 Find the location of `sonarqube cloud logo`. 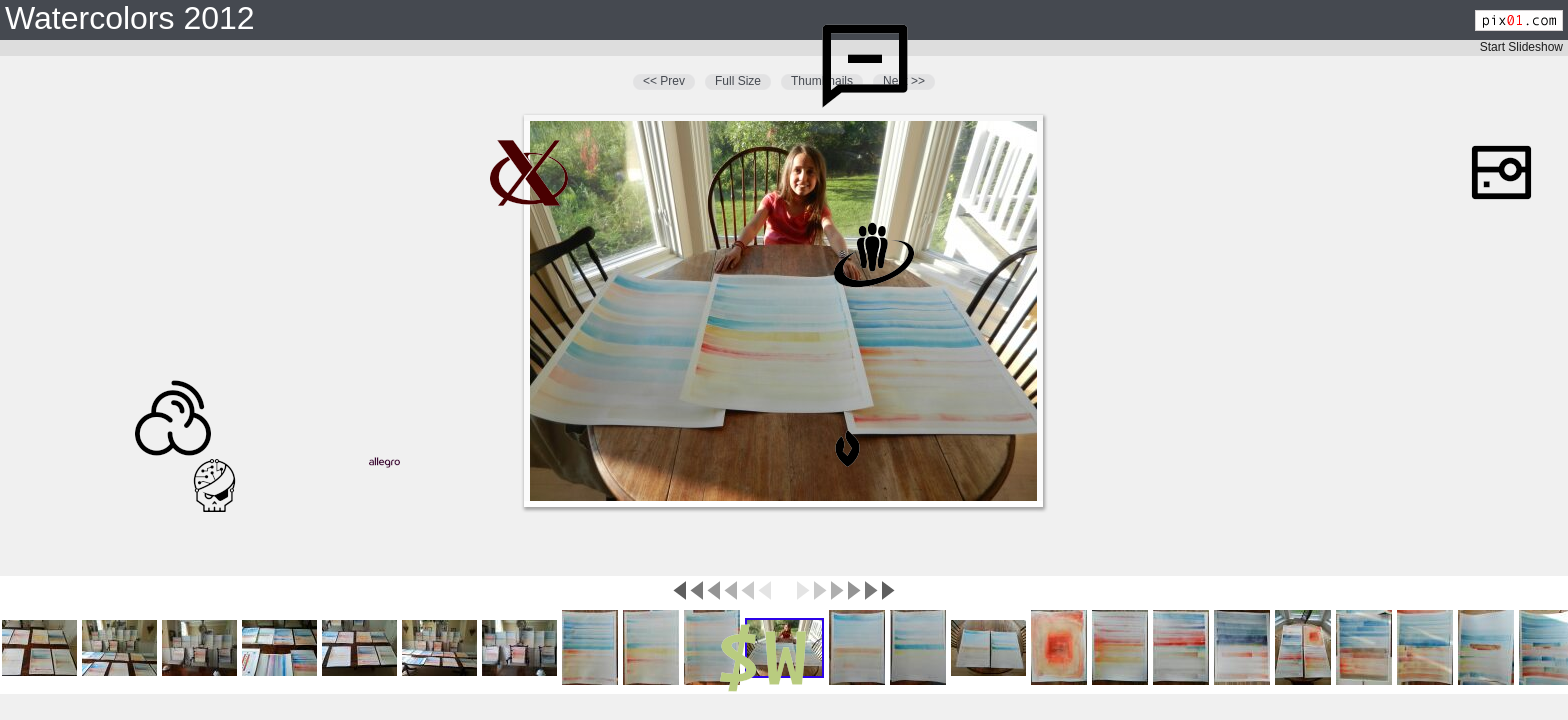

sonarqube cloud logo is located at coordinates (173, 418).